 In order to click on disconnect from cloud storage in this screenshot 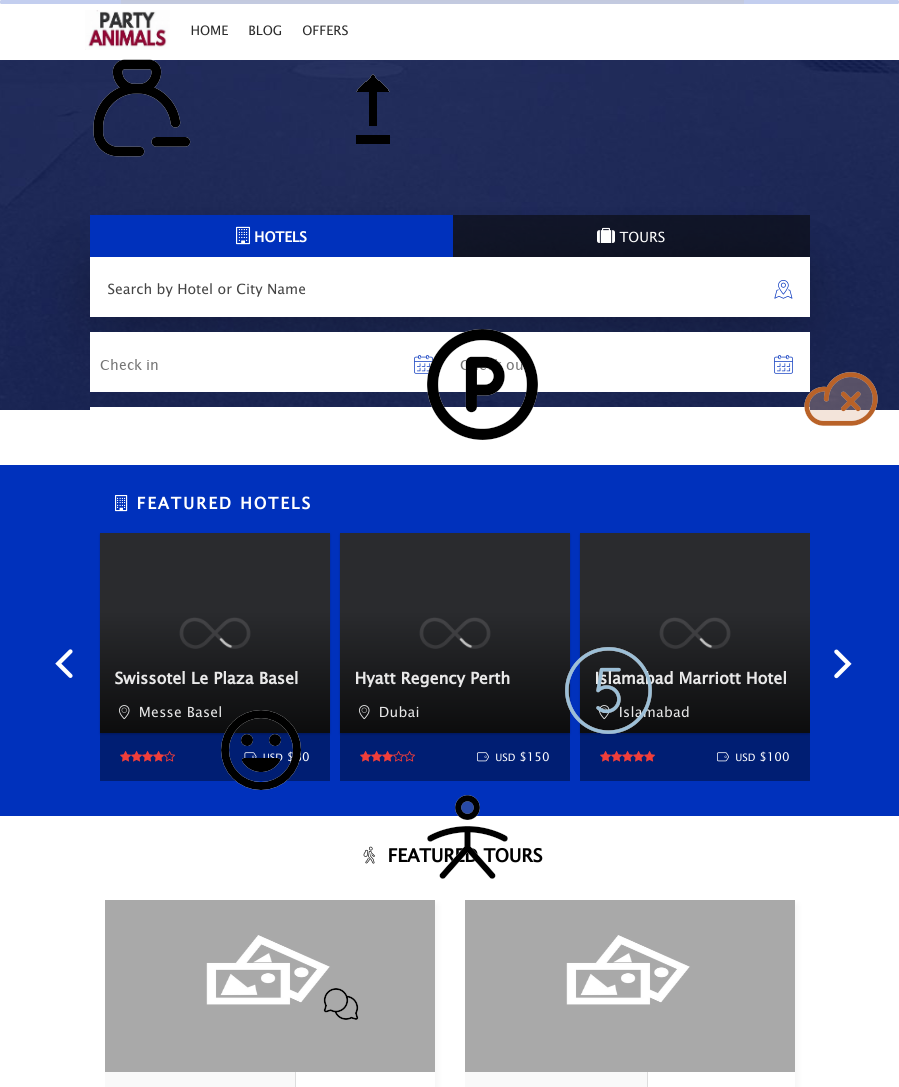, I will do `click(841, 399)`.